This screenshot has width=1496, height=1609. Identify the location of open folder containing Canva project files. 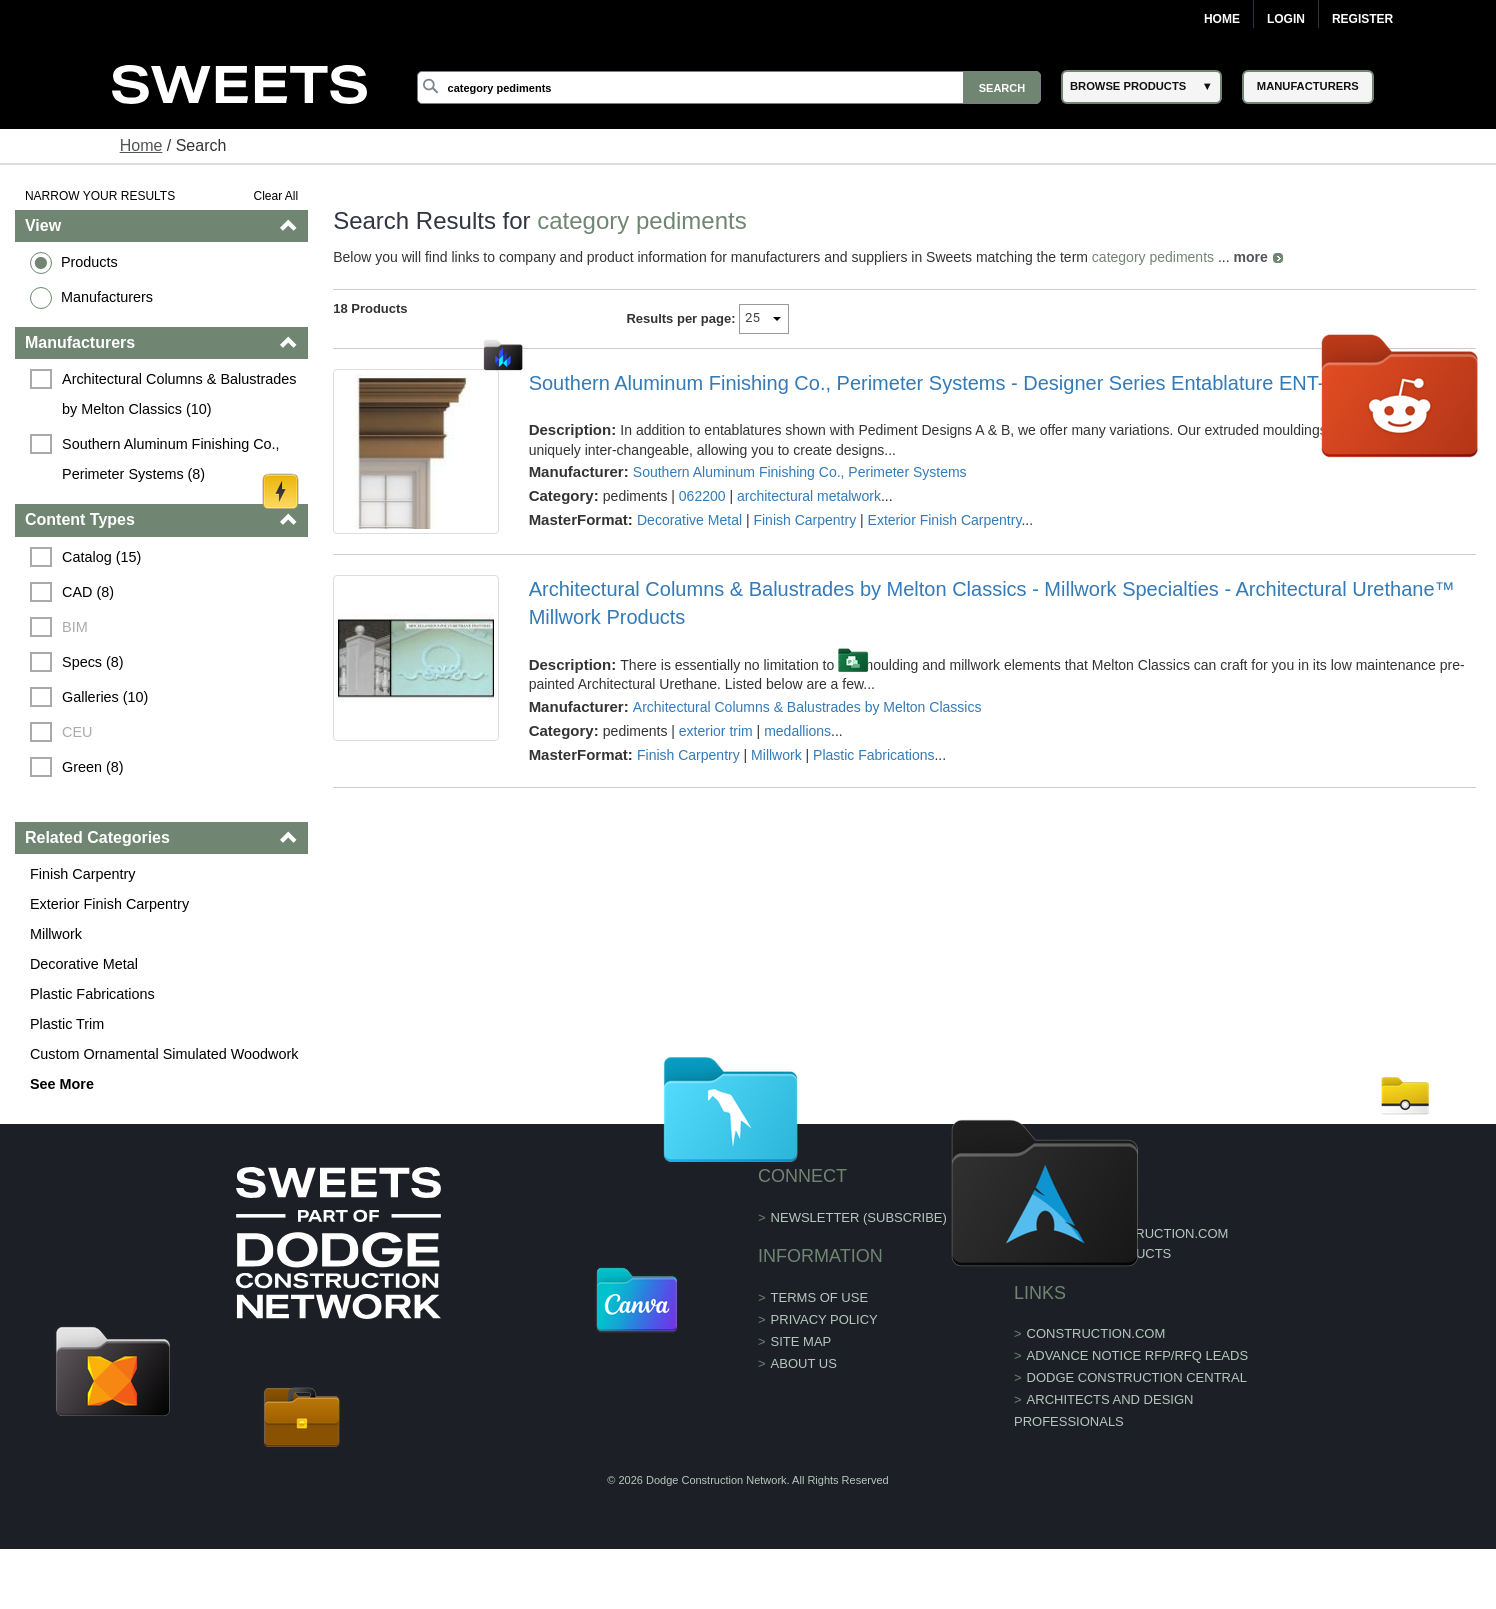
(636, 1301).